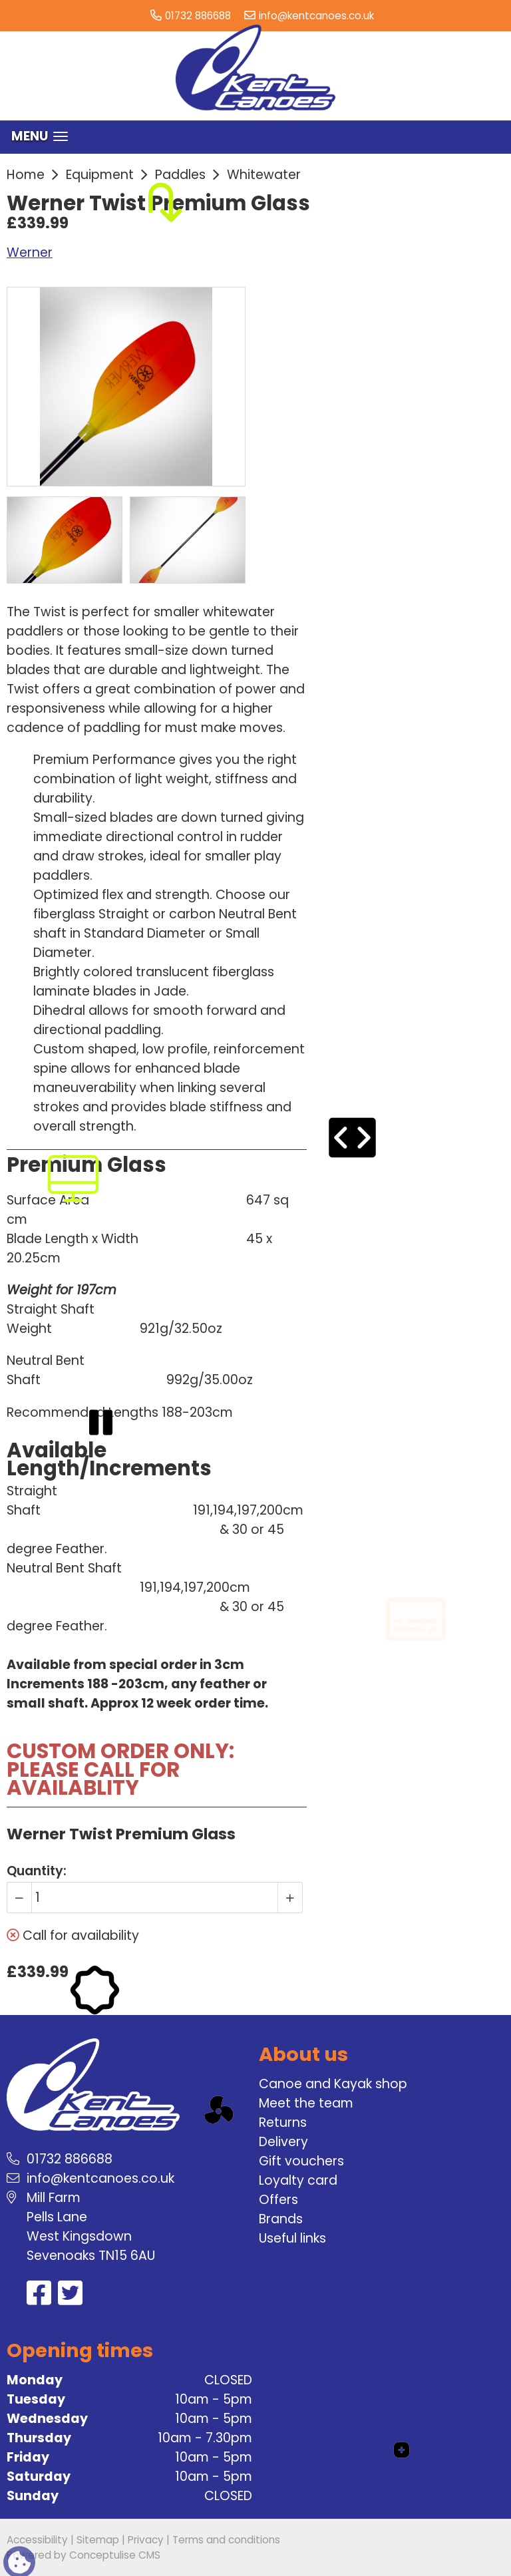 The image size is (511, 2576). I want to click on adjust fan or ventilation settings, so click(218, 2111).